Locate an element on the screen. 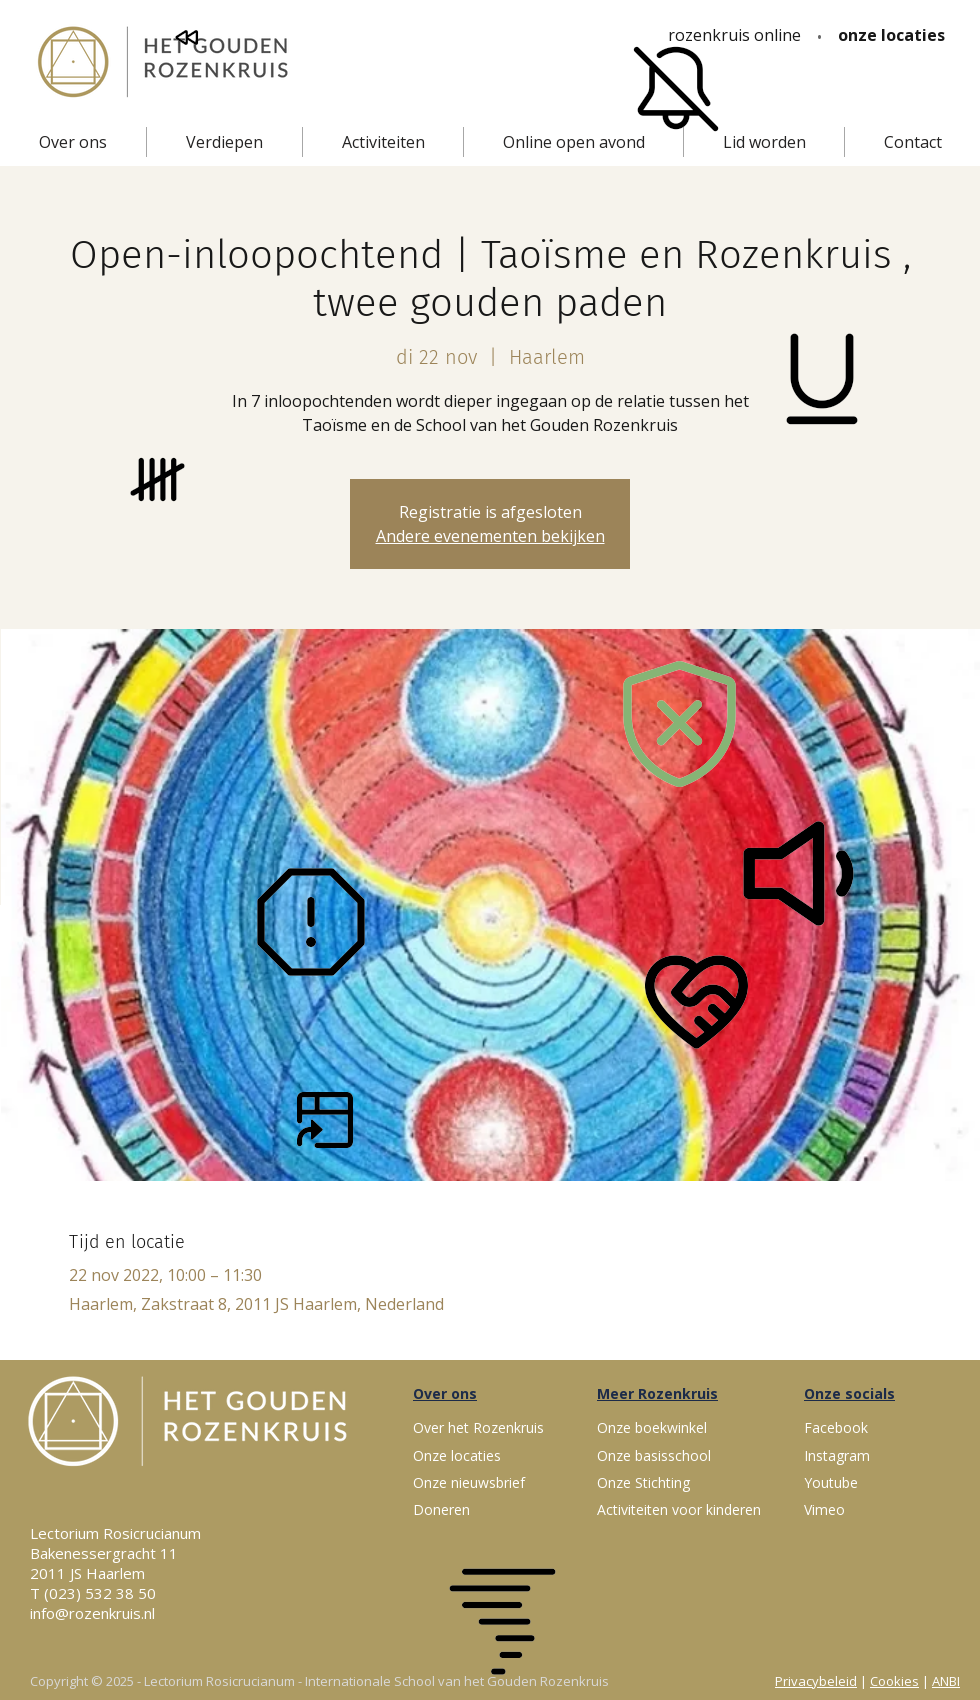 The height and width of the screenshot is (1700, 980). stop or halt current action is located at coordinates (311, 922).